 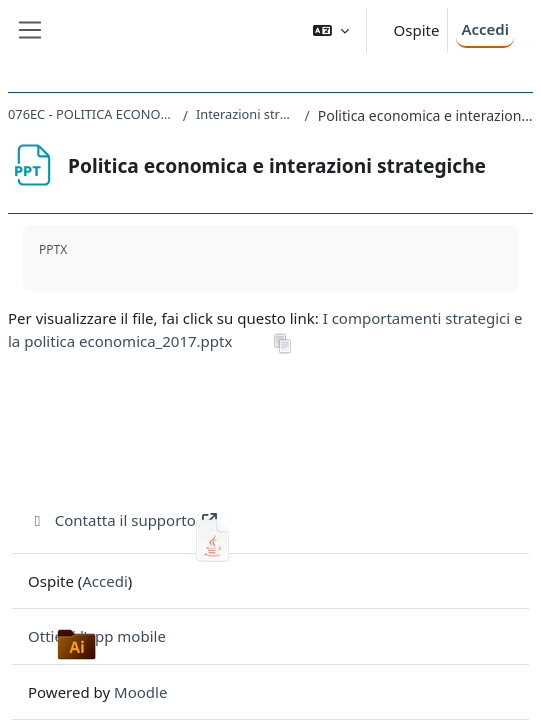 I want to click on copy selected content to clipboard, so click(x=282, y=343).